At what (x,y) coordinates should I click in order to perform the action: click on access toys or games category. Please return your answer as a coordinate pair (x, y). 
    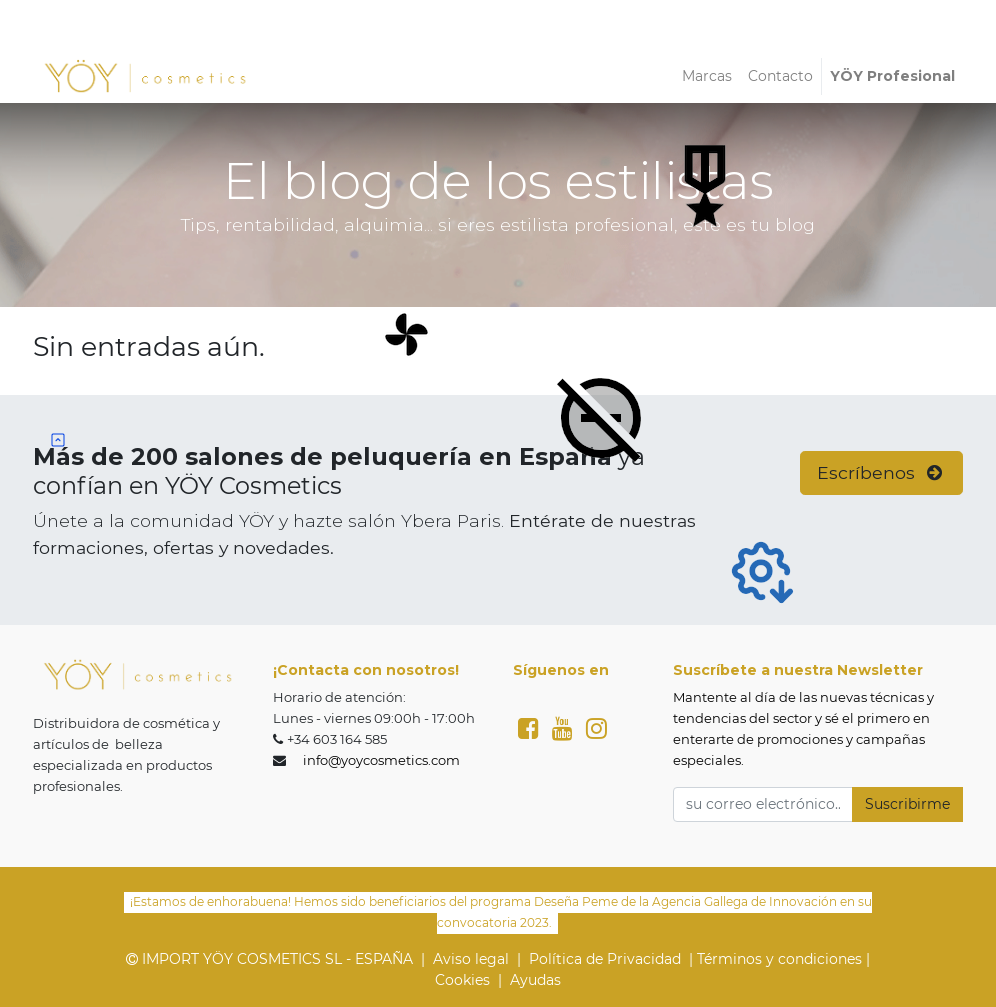
    Looking at the image, I should click on (406, 334).